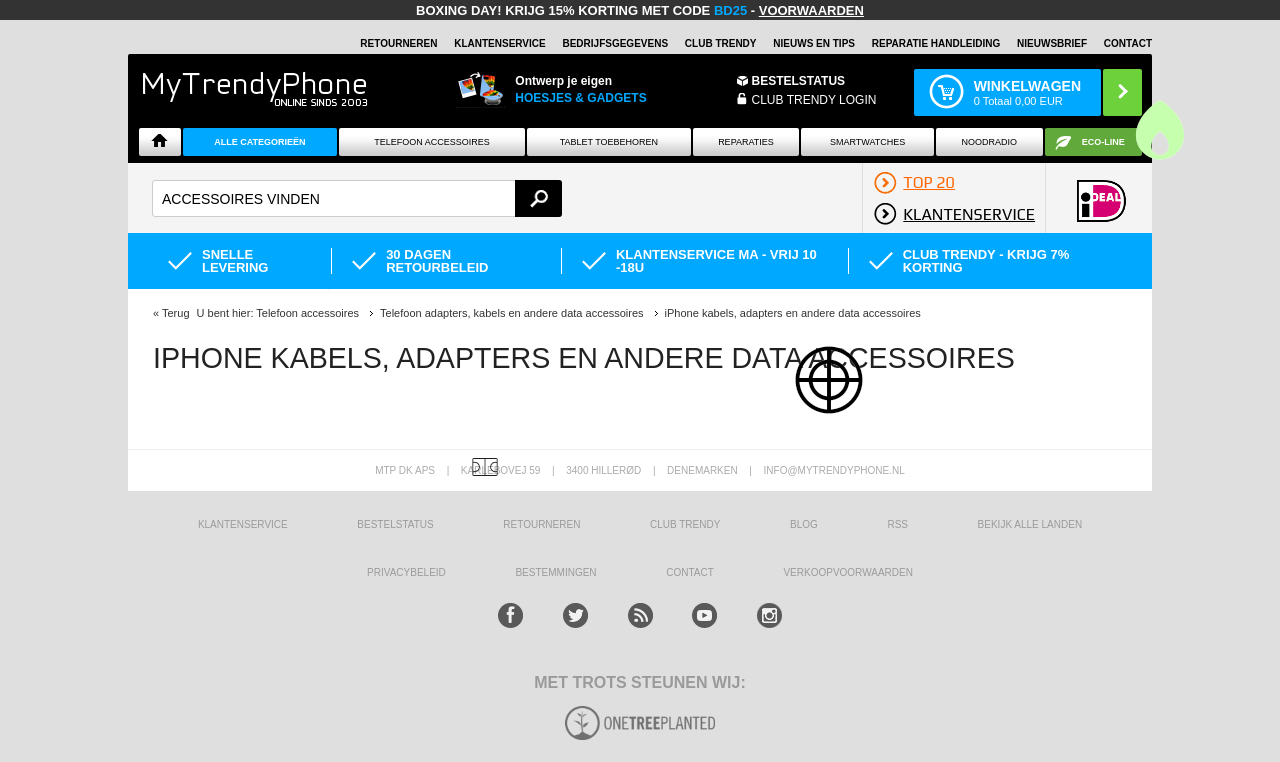 This screenshot has width=1280, height=762. I want to click on view polar chart data, so click(829, 380).